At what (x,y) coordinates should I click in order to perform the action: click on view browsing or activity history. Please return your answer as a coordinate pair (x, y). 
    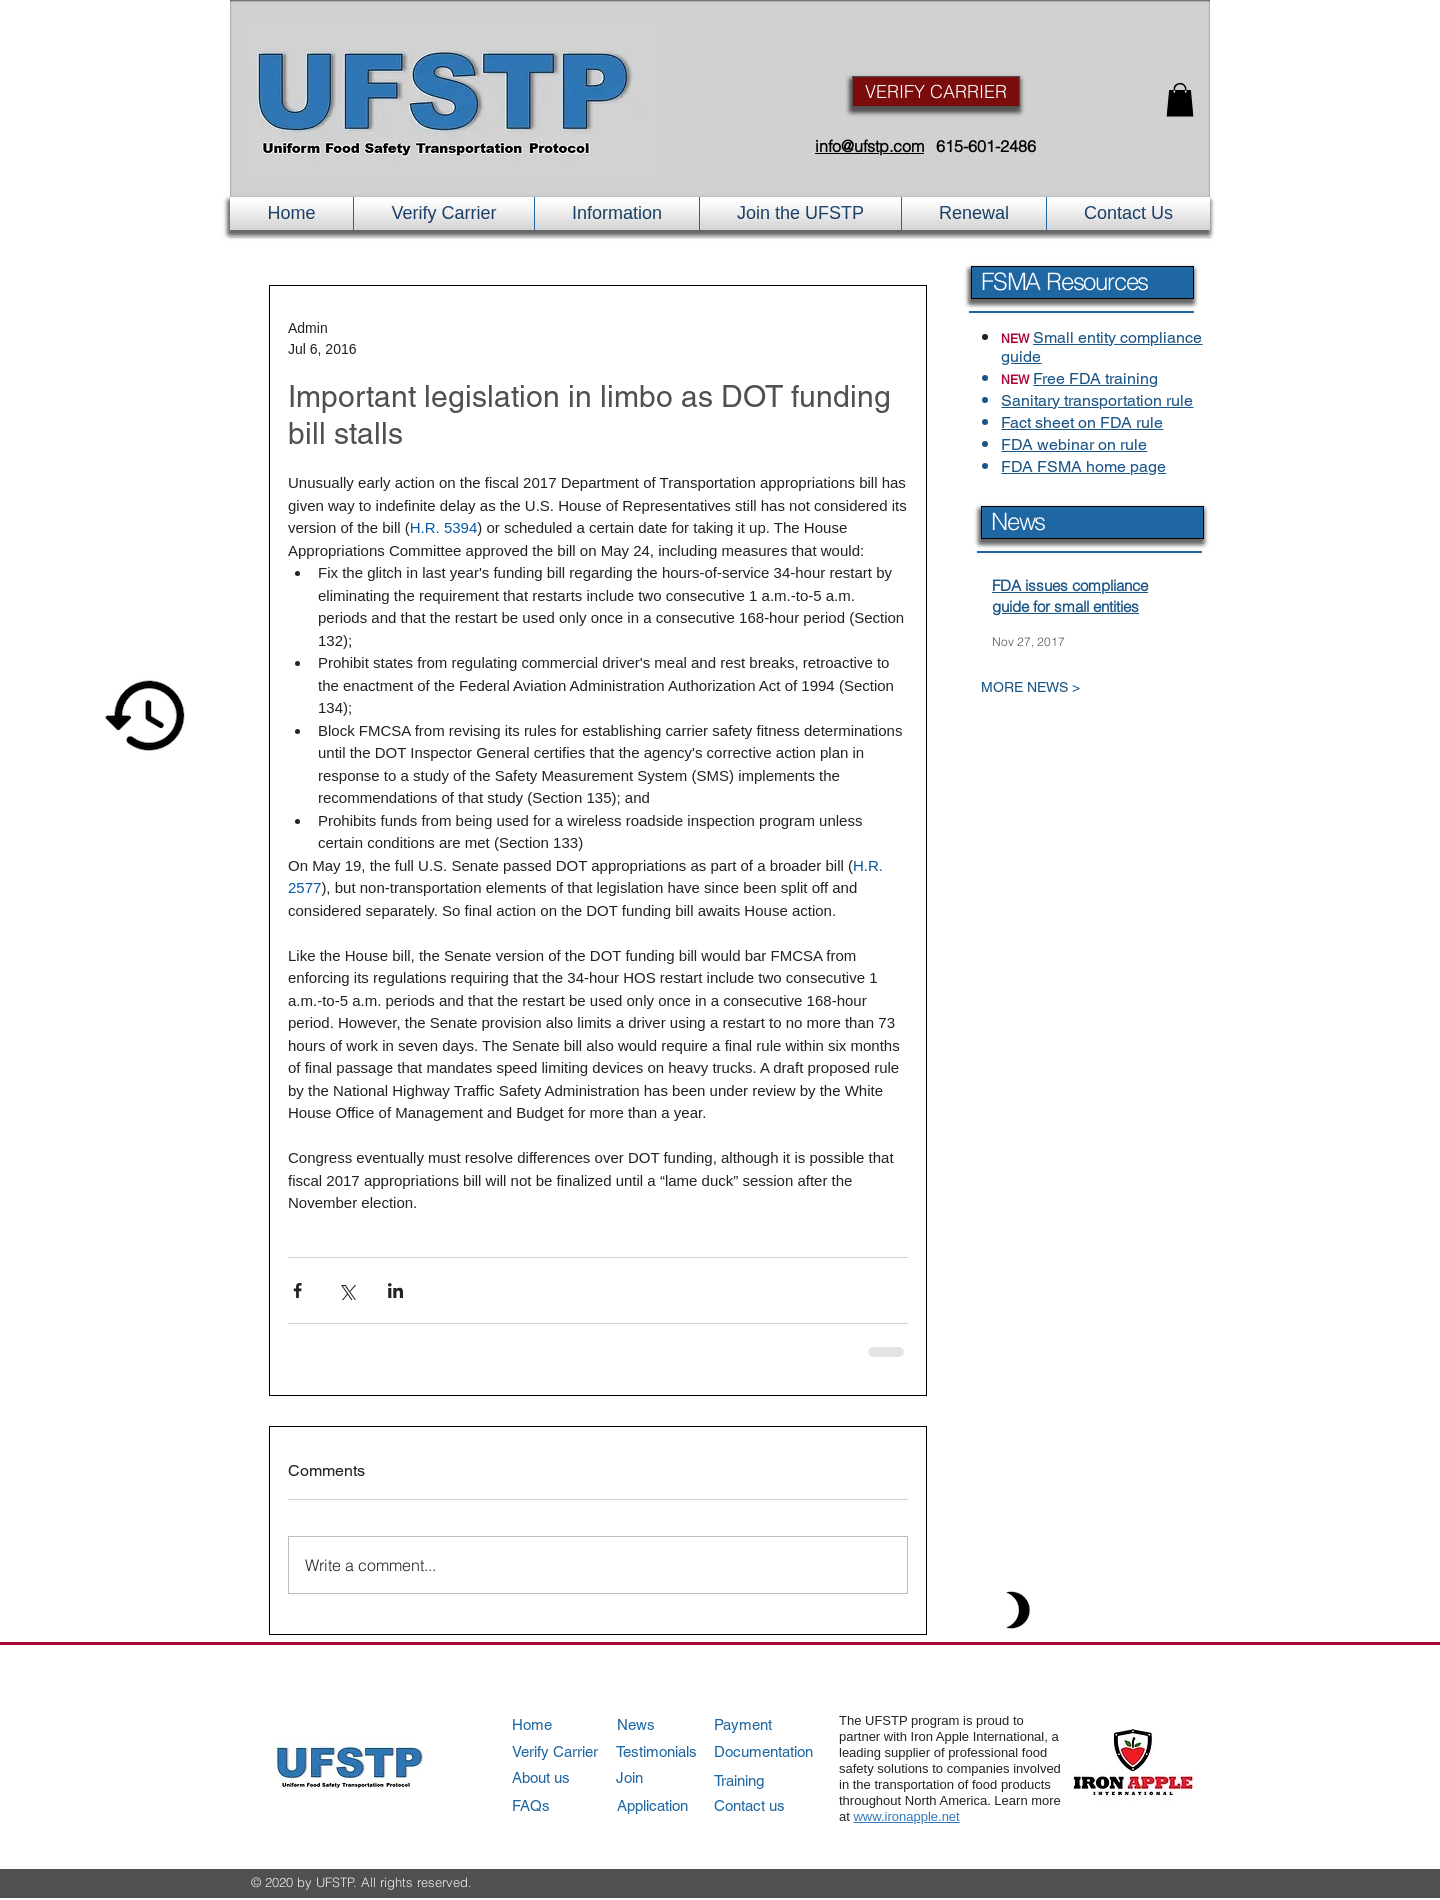
    Looking at the image, I should click on (145, 715).